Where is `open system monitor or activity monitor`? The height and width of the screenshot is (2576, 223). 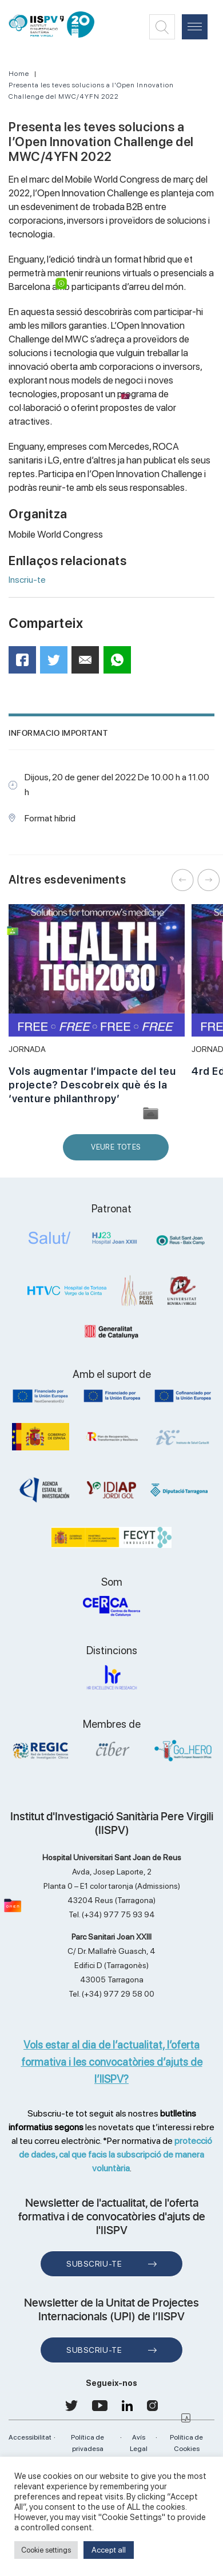 open system monitor or activity monitor is located at coordinates (186, 2418).